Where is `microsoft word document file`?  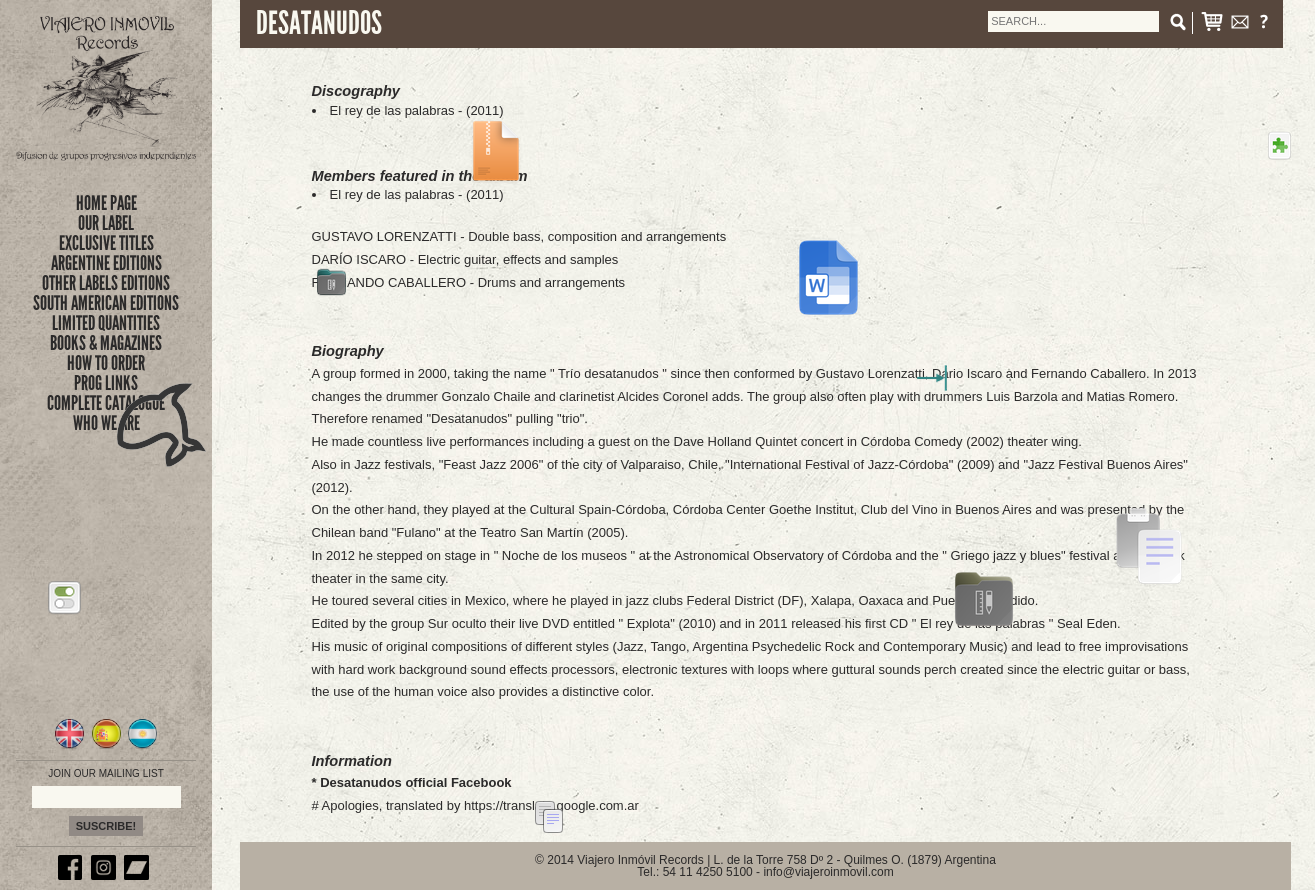 microsoft word document file is located at coordinates (828, 277).